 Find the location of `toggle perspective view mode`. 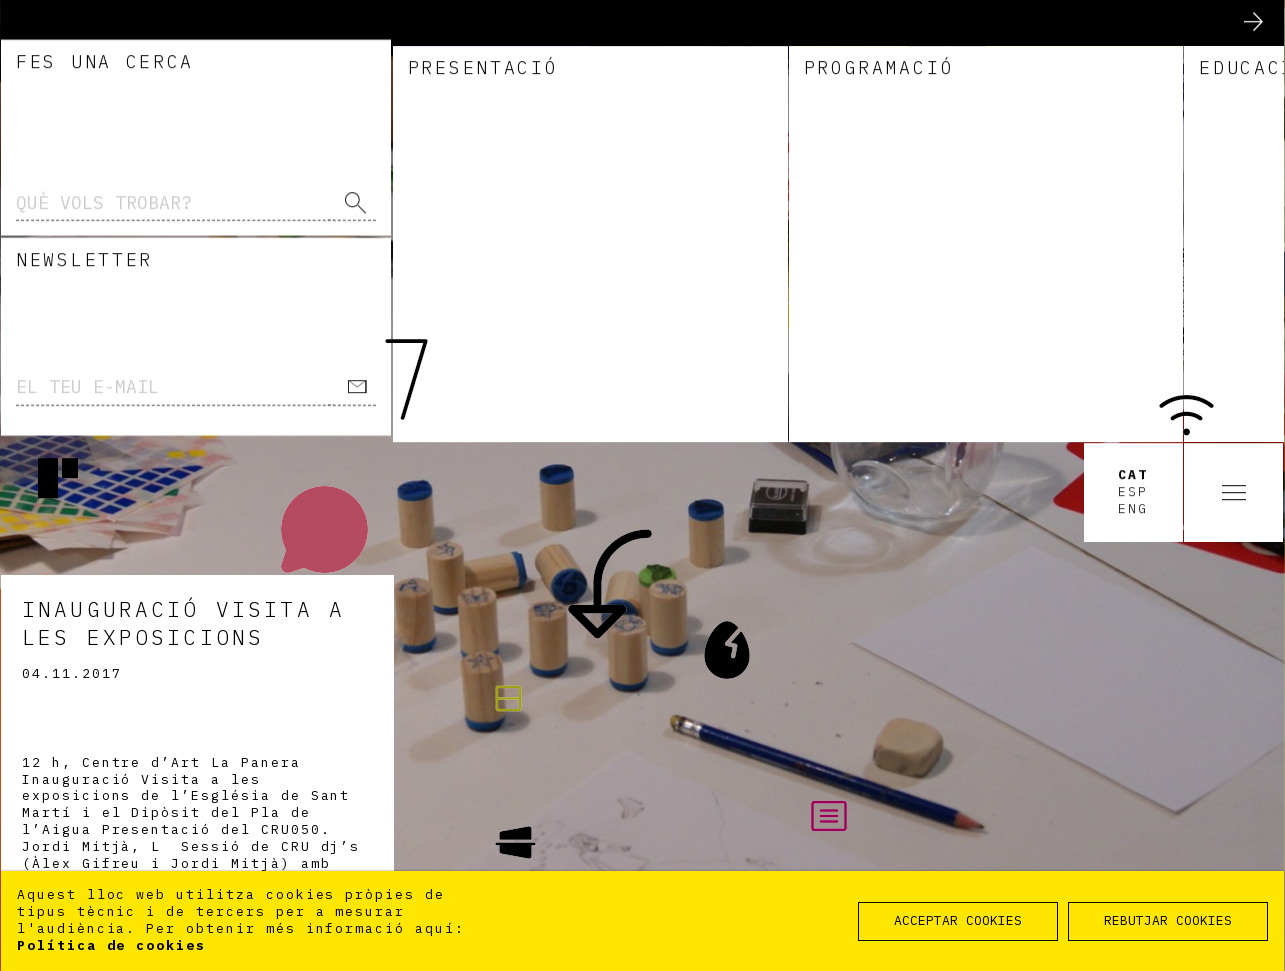

toggle perspective view mode is located at coordinates (515, 842).